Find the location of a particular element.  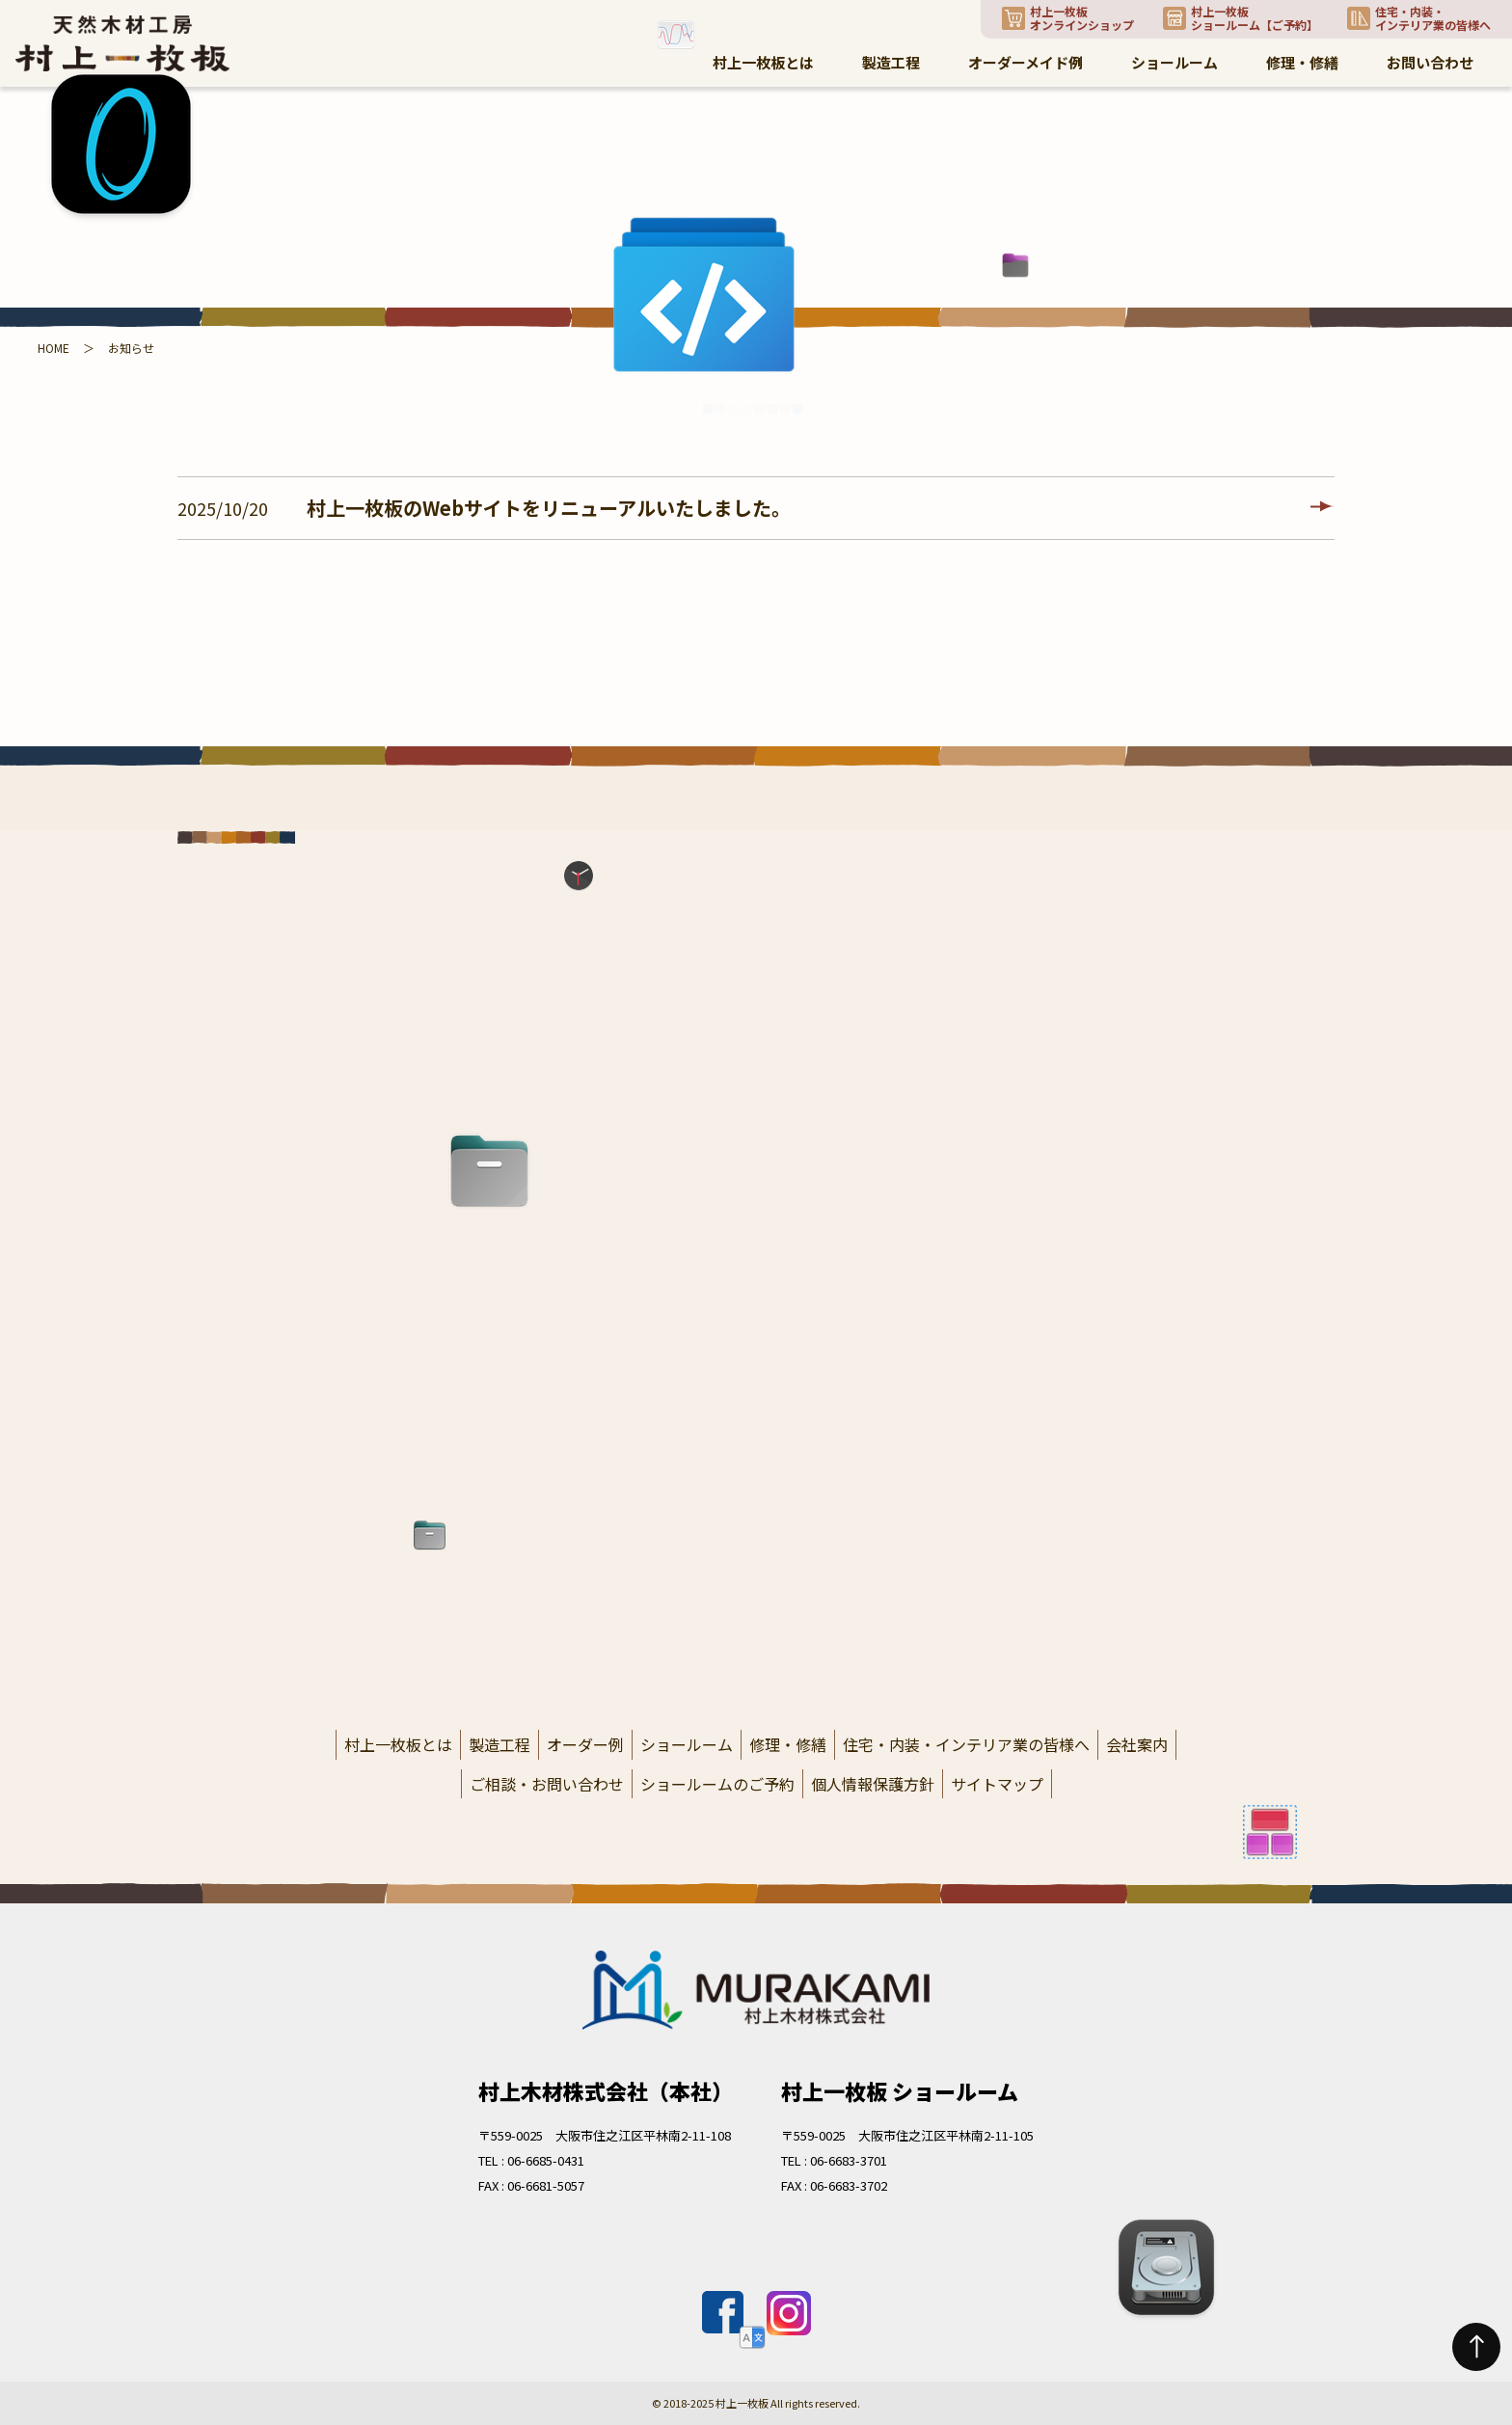

open the portal app is located at coordinates (121, 144).